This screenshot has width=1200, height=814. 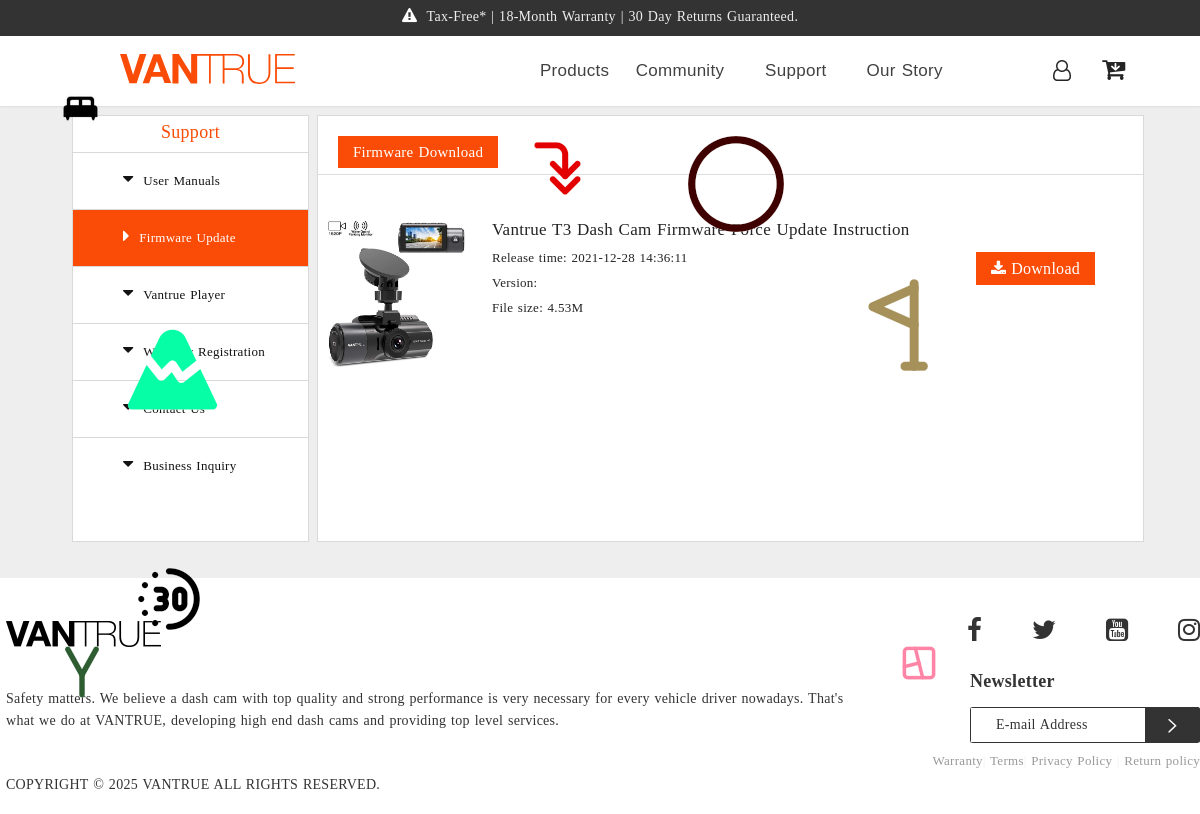 I want to click on view hotel room or accommodation options, so click(x=80, y=108).